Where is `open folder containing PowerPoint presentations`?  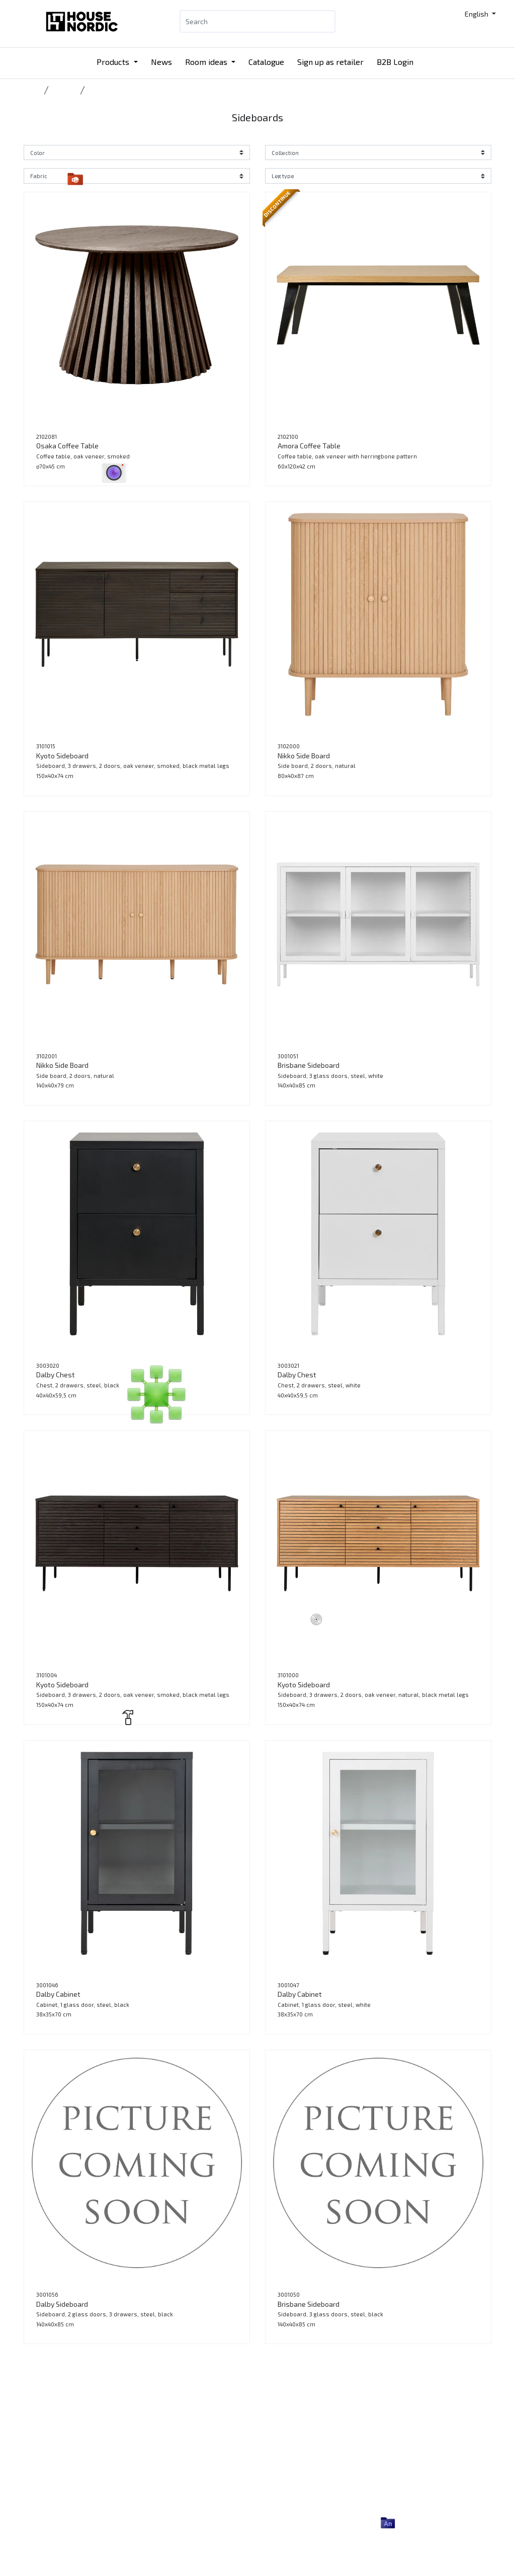 open folder containing PowerPoint presentations is located at coordinates (75, 179).